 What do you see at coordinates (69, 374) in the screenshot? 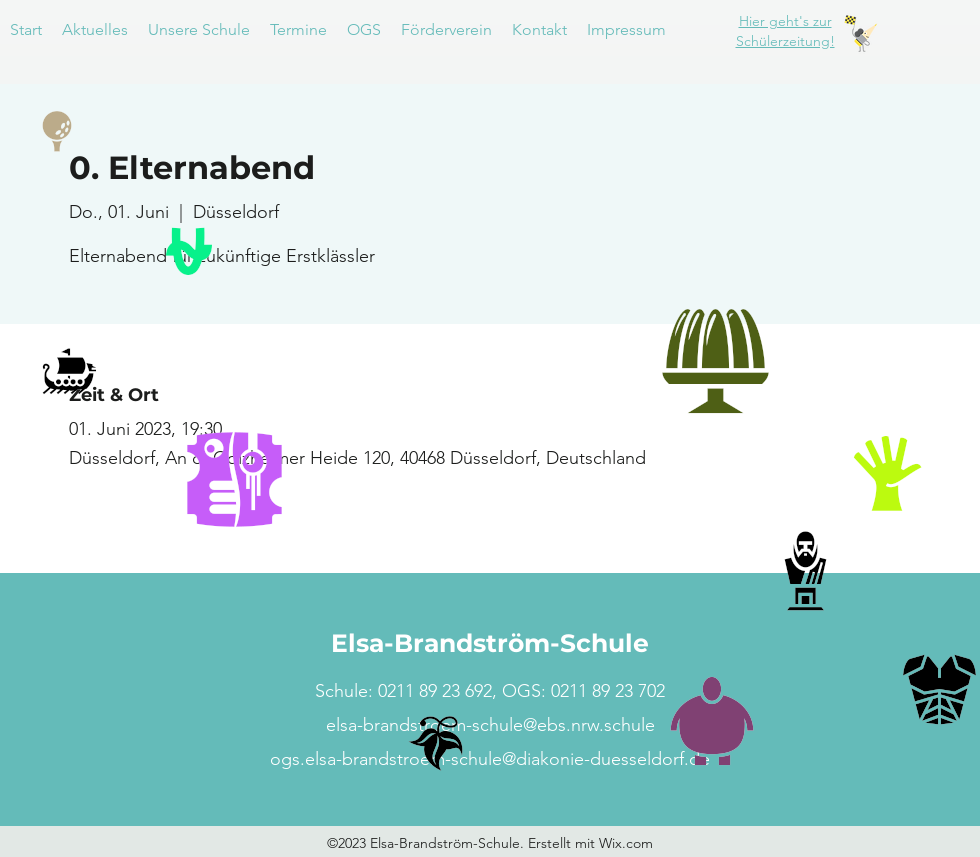
I see `viking ship or drakkar game element` at bounding box center [69, 374].